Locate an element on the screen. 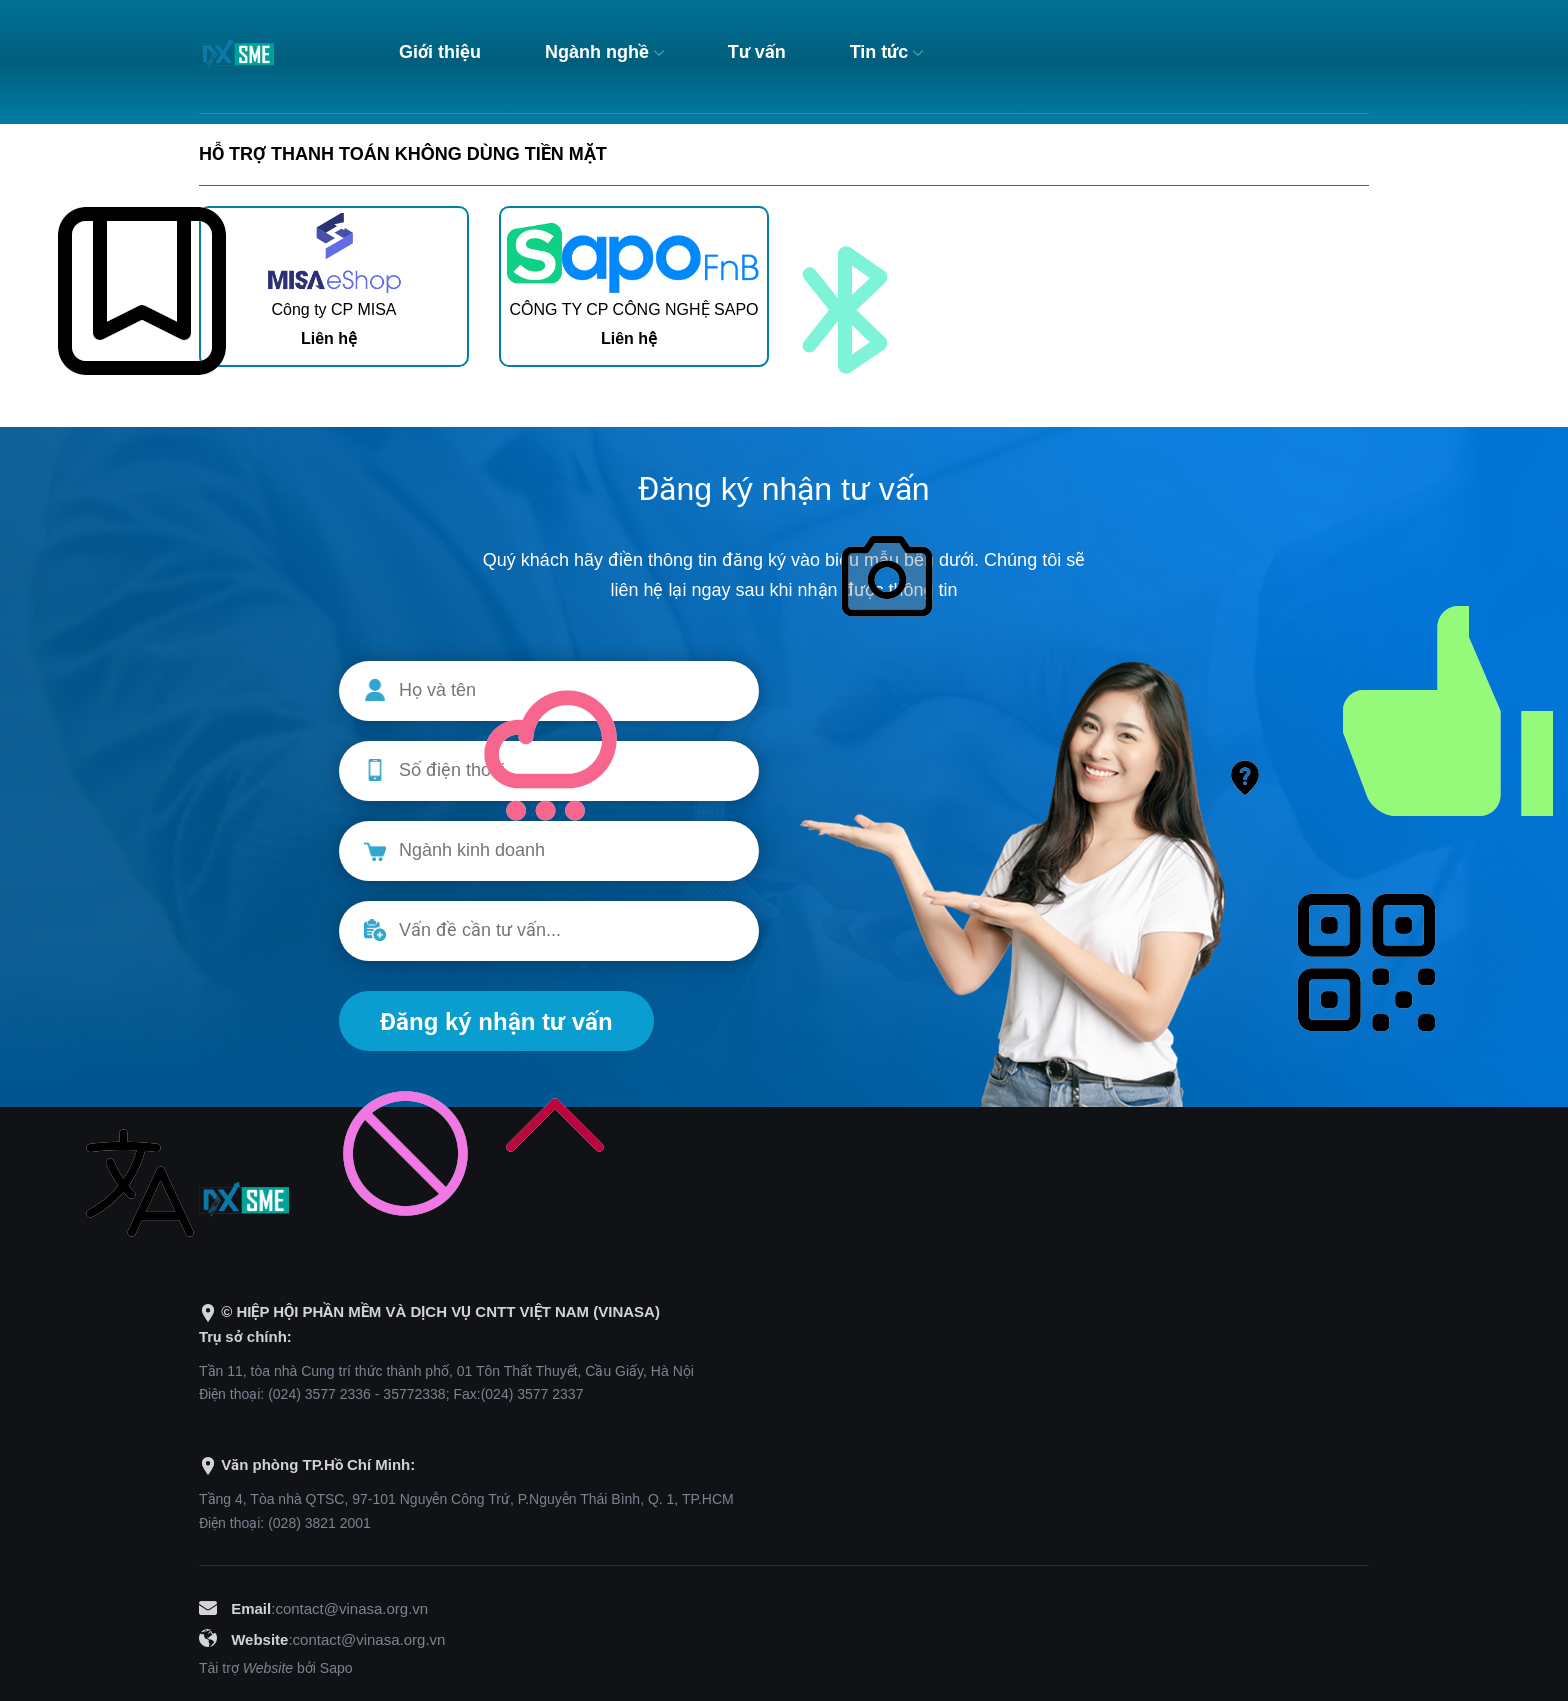  change language settings is located at coordinates (140, 1183).